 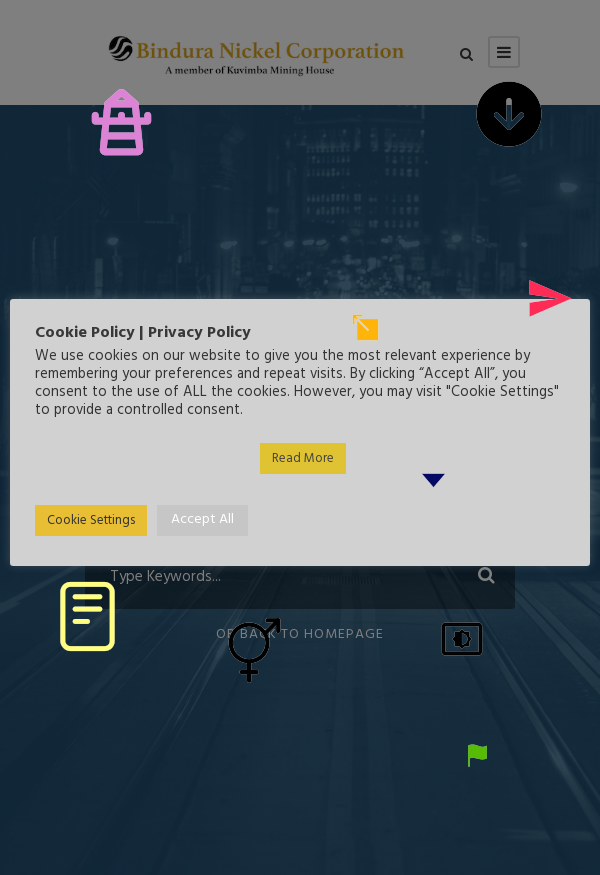 What do you see at coordinates (477, 755) in the screenshot?
I see `flag or mark an item for follow-up` at bounding box center [477, 755].